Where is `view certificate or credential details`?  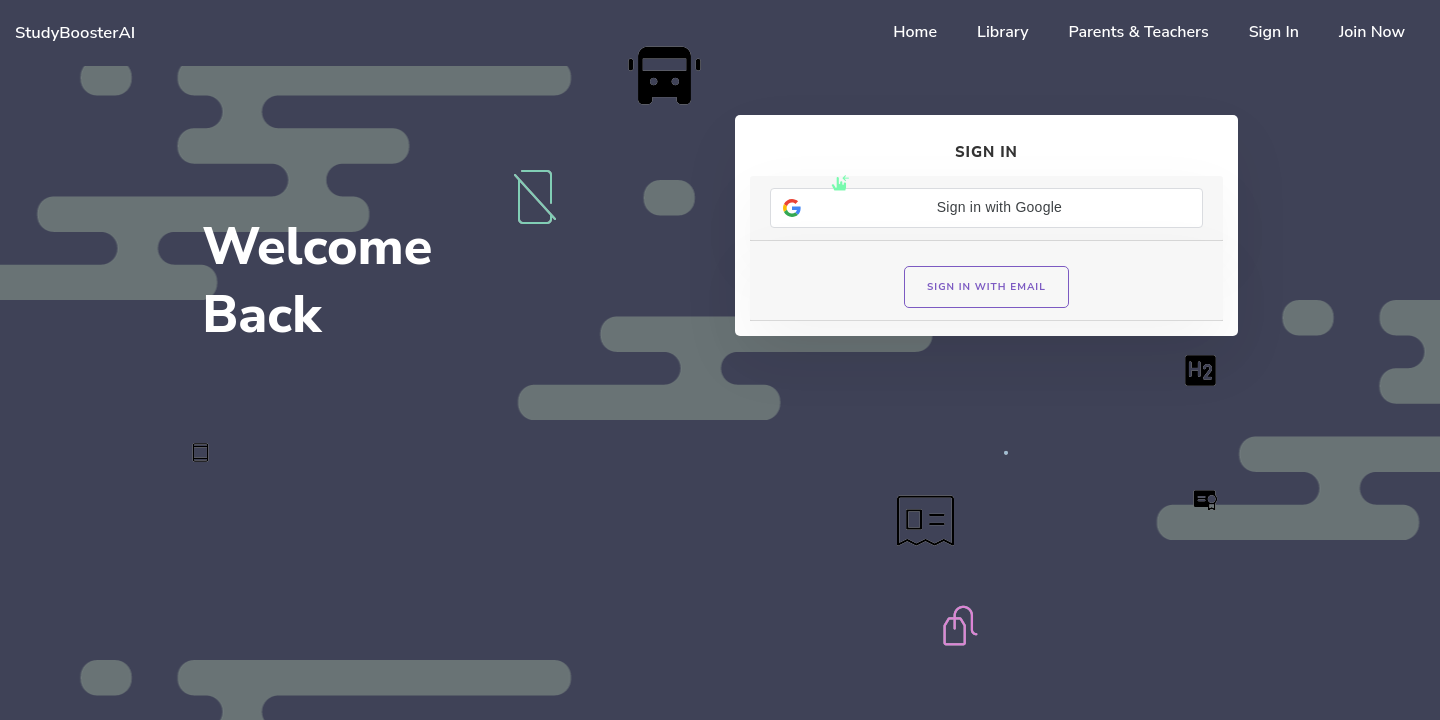 view certificate or credential details is located at coordinates (1204, 499).